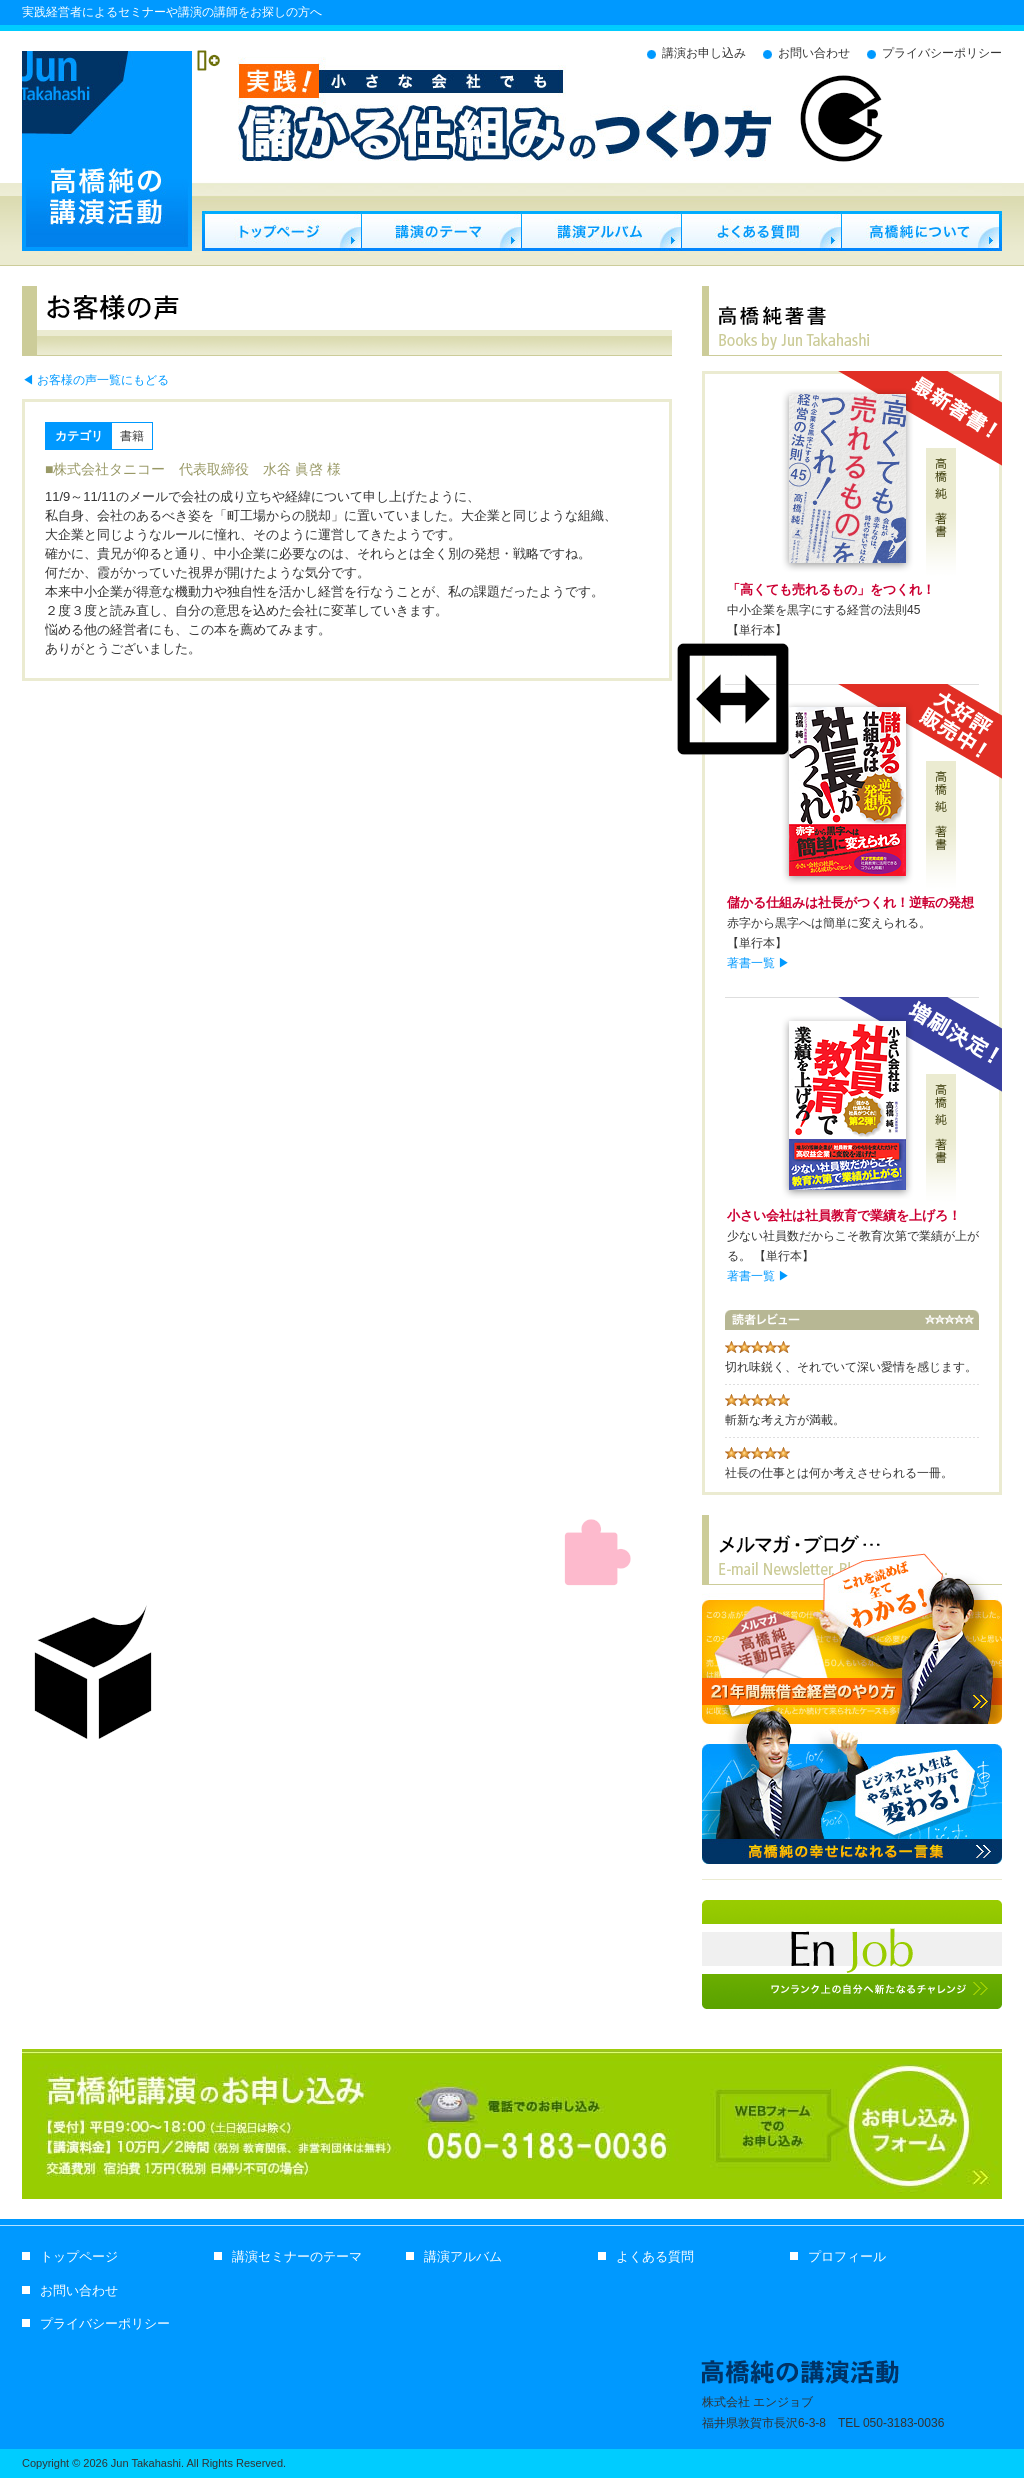  Describe the element at coordinates (841, 118) in the screenshot. I see `codiepie brand logo` at that location.